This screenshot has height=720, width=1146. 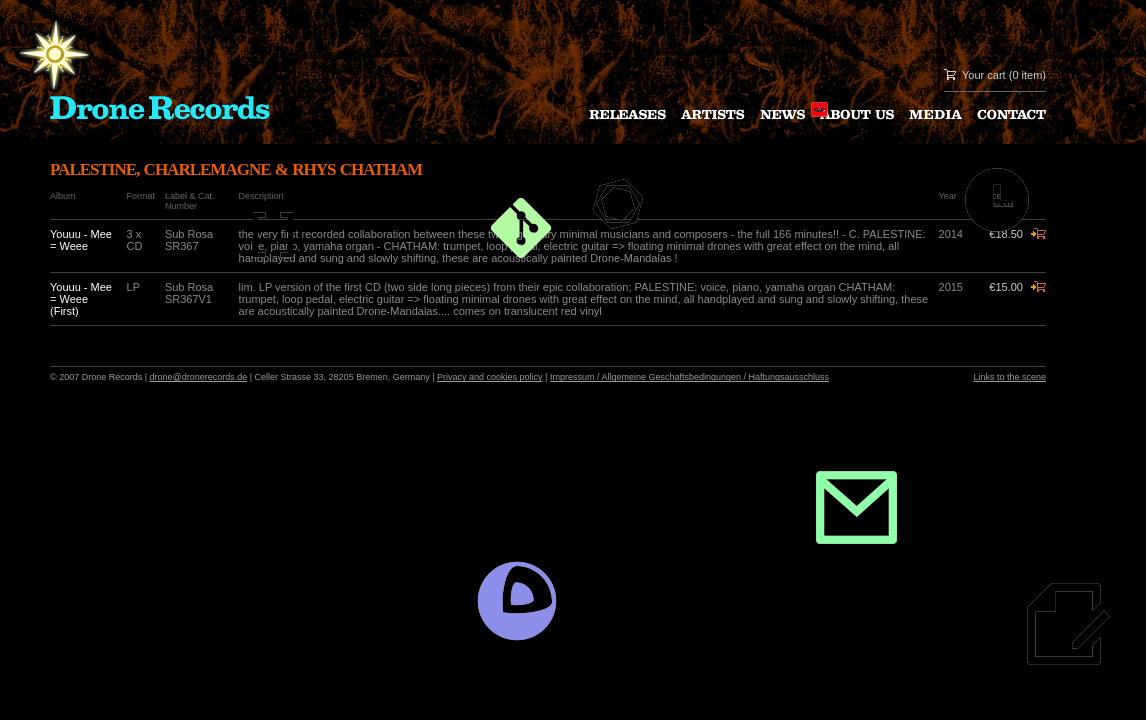 I want to click on play or access audio cassette content, so click(x=819, y=109).